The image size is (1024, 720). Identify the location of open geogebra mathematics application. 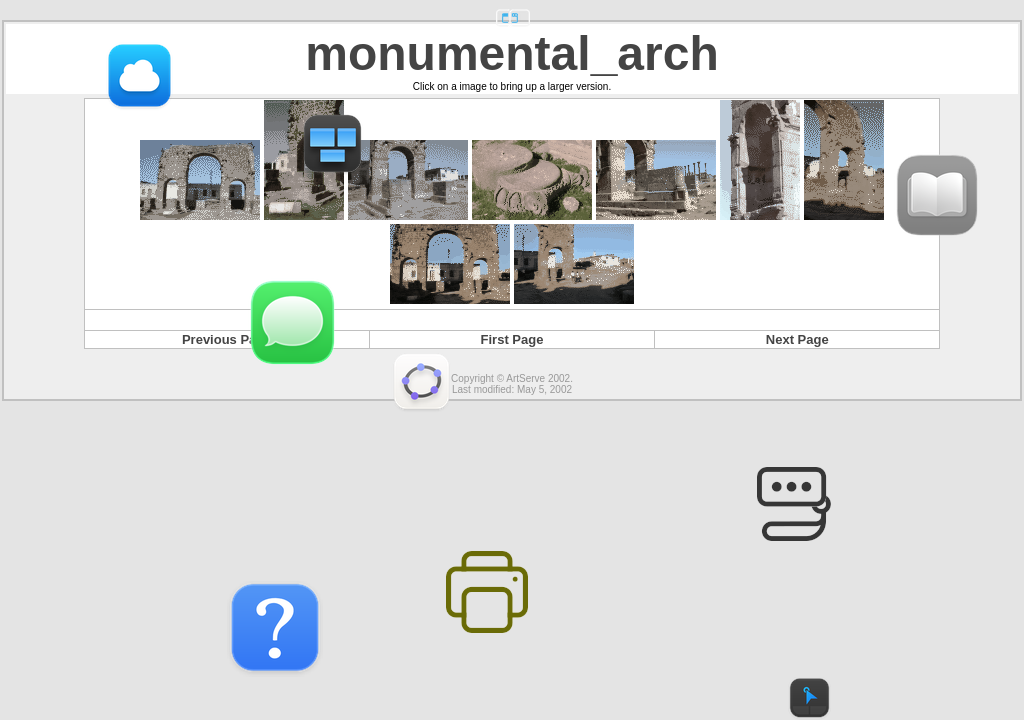
(421, 381).